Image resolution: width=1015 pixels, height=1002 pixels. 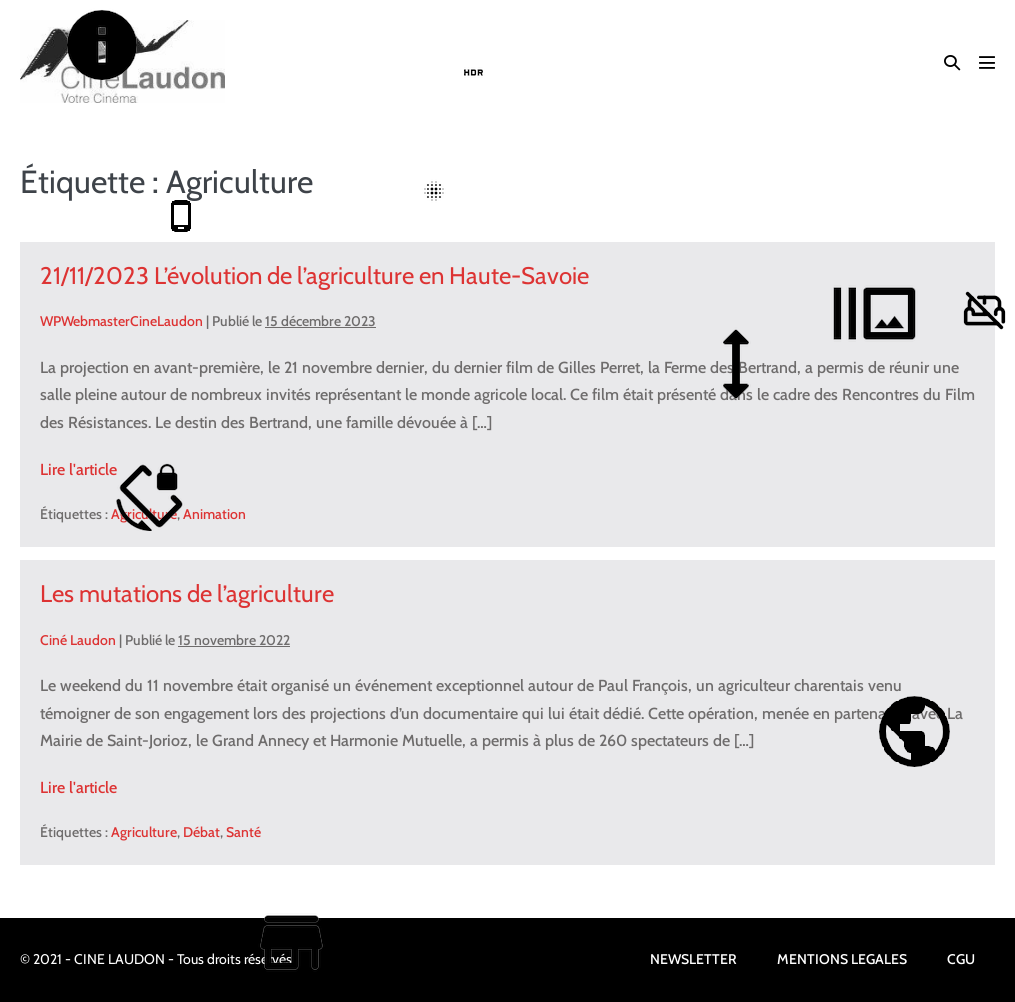 What do you see at coordinates (102, 45) in the screenshot?
I see `view more information about this item` at bounding box center [102, 45].